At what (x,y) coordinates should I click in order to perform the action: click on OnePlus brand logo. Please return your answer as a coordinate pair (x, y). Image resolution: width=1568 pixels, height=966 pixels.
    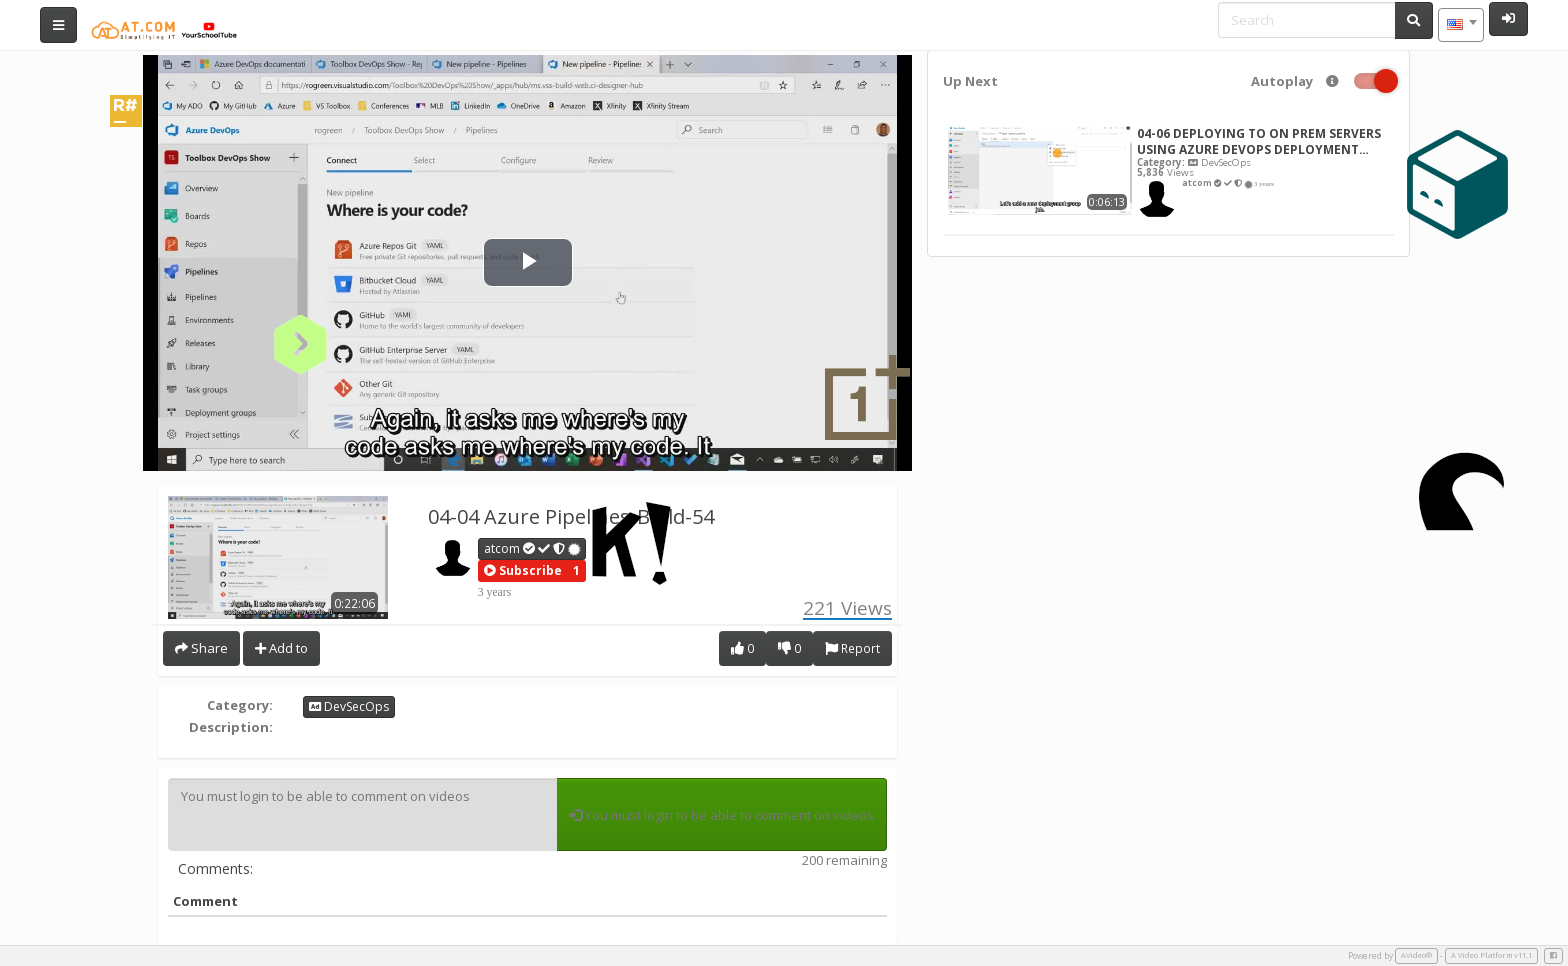
    Looking at the image, I should click on (867, 397).